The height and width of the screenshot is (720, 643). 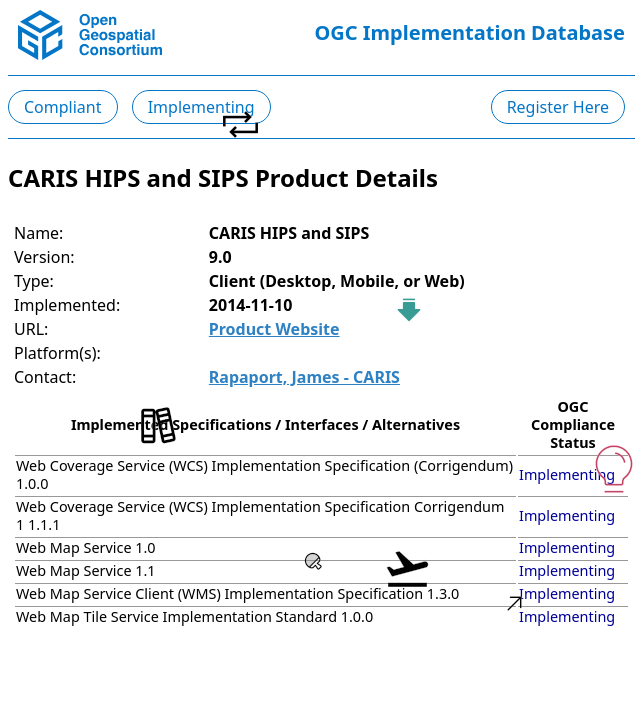 What do you see at coordinates (409, 309) in the screenshot?
I see `download file or content` at bounding box center [409, 309].